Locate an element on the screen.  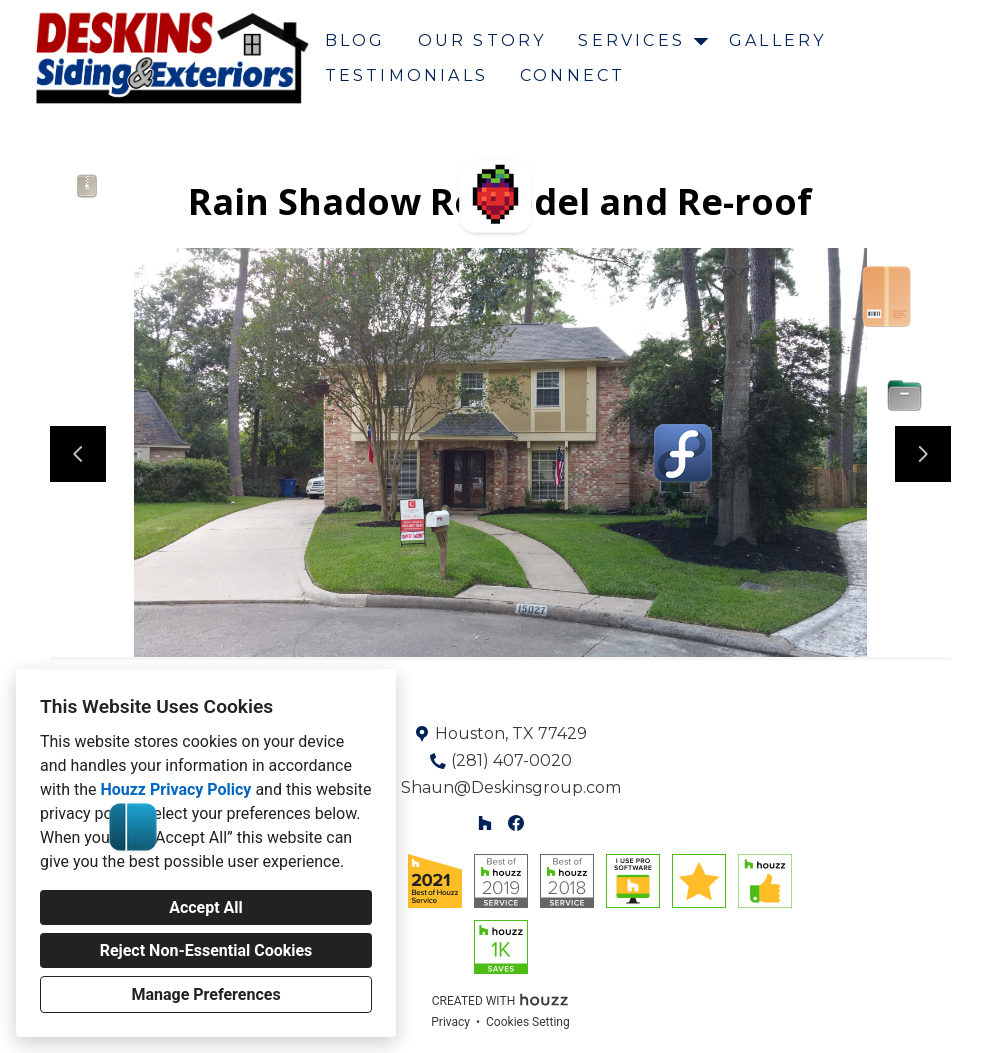
open the Celeste app is located at coordinates (495, 196).